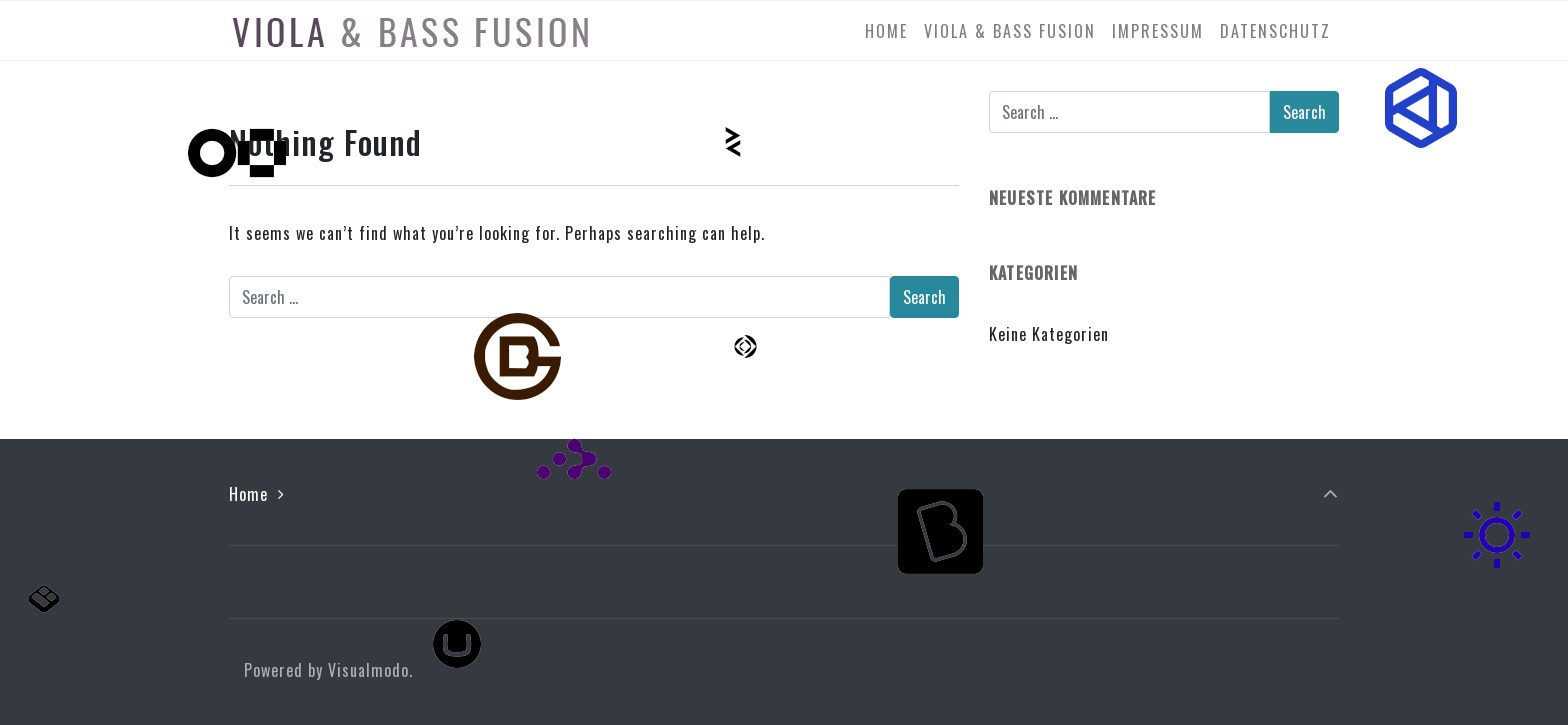  Describe the element at coordinates (237, 153) in the screenshot. I see `open the Eight sleep tracking app` at that location.